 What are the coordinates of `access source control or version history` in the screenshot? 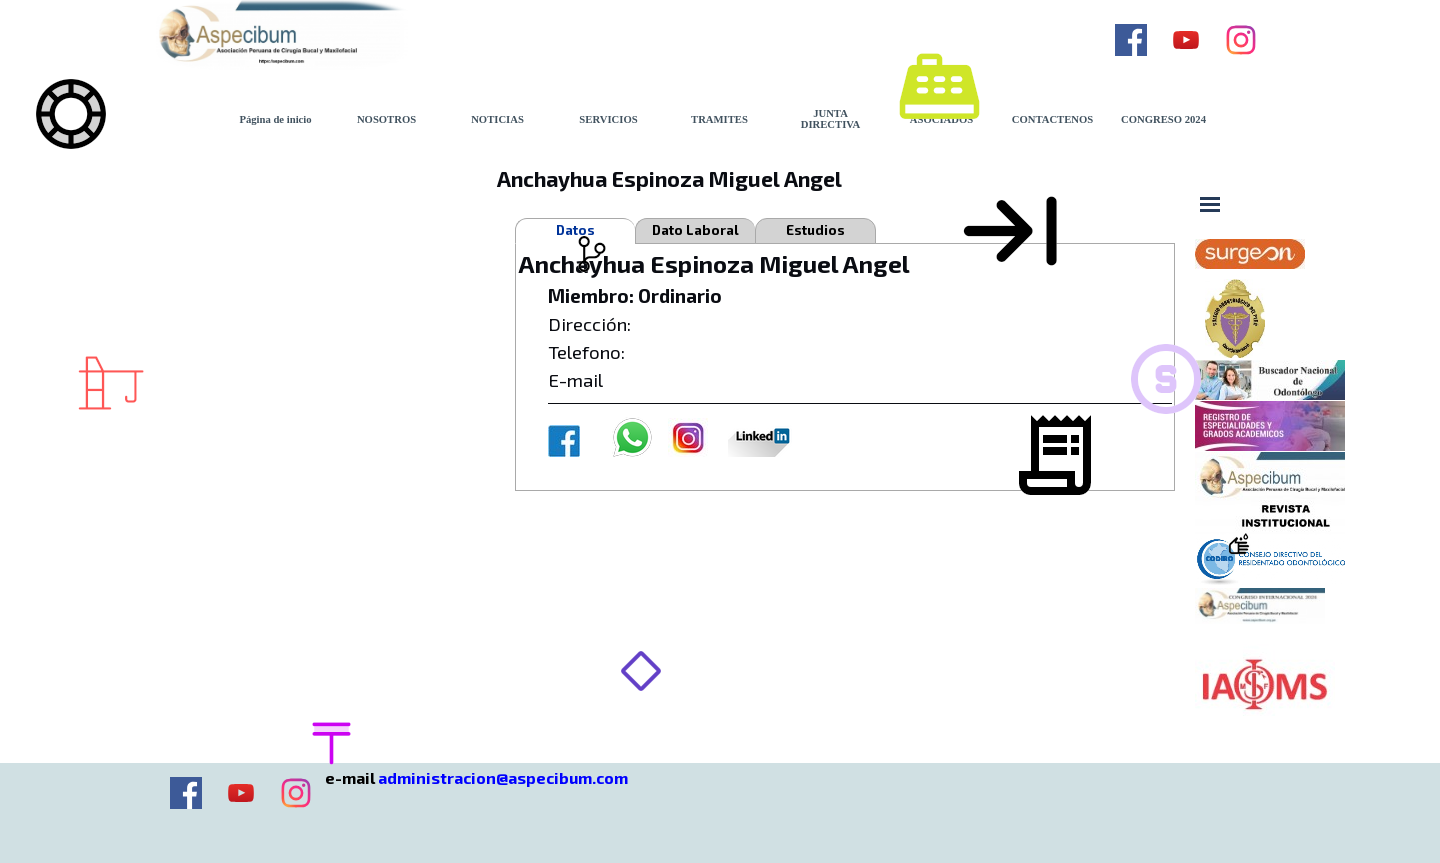 It's located at (592, 254).